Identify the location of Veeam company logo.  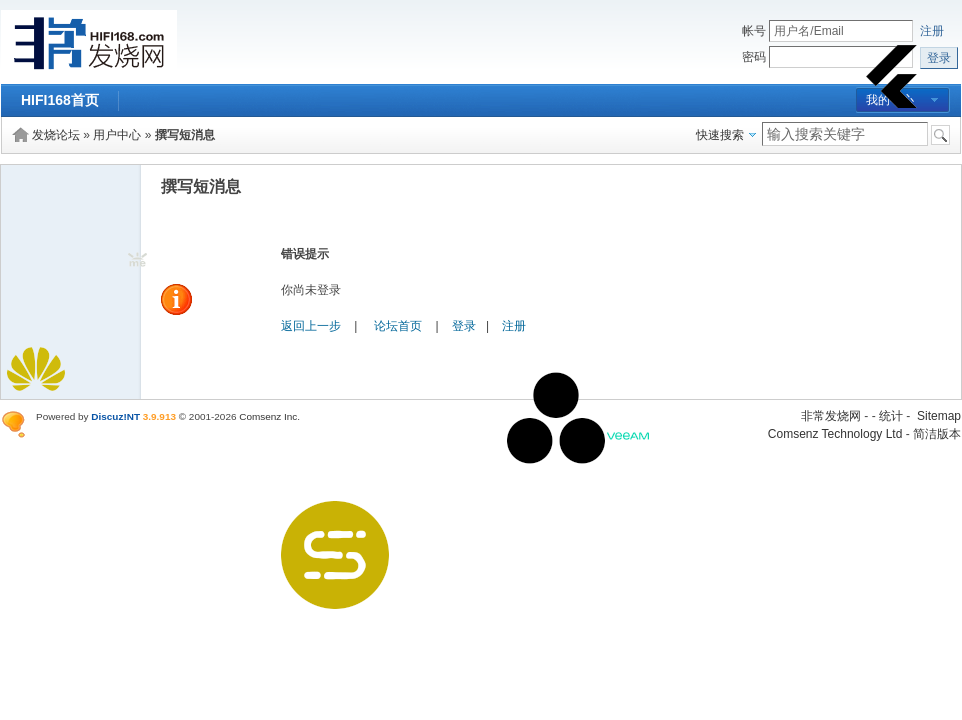
(628, 436).